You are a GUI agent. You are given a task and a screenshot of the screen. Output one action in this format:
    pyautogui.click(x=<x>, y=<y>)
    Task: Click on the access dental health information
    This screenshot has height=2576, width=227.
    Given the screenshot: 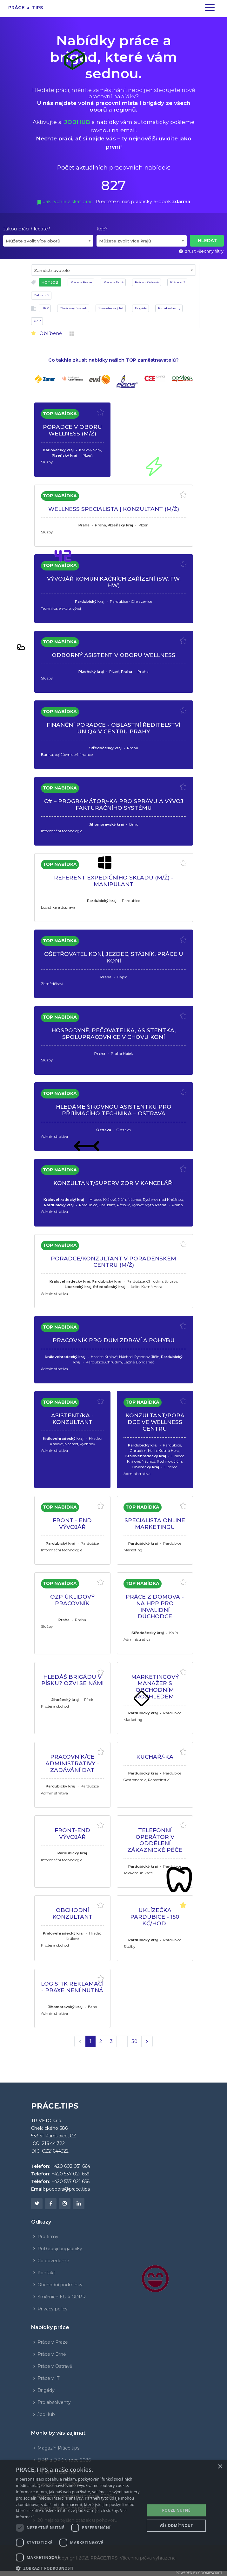 What is the action you would take?
    pyautogui.click(x=179, y=1879)
    